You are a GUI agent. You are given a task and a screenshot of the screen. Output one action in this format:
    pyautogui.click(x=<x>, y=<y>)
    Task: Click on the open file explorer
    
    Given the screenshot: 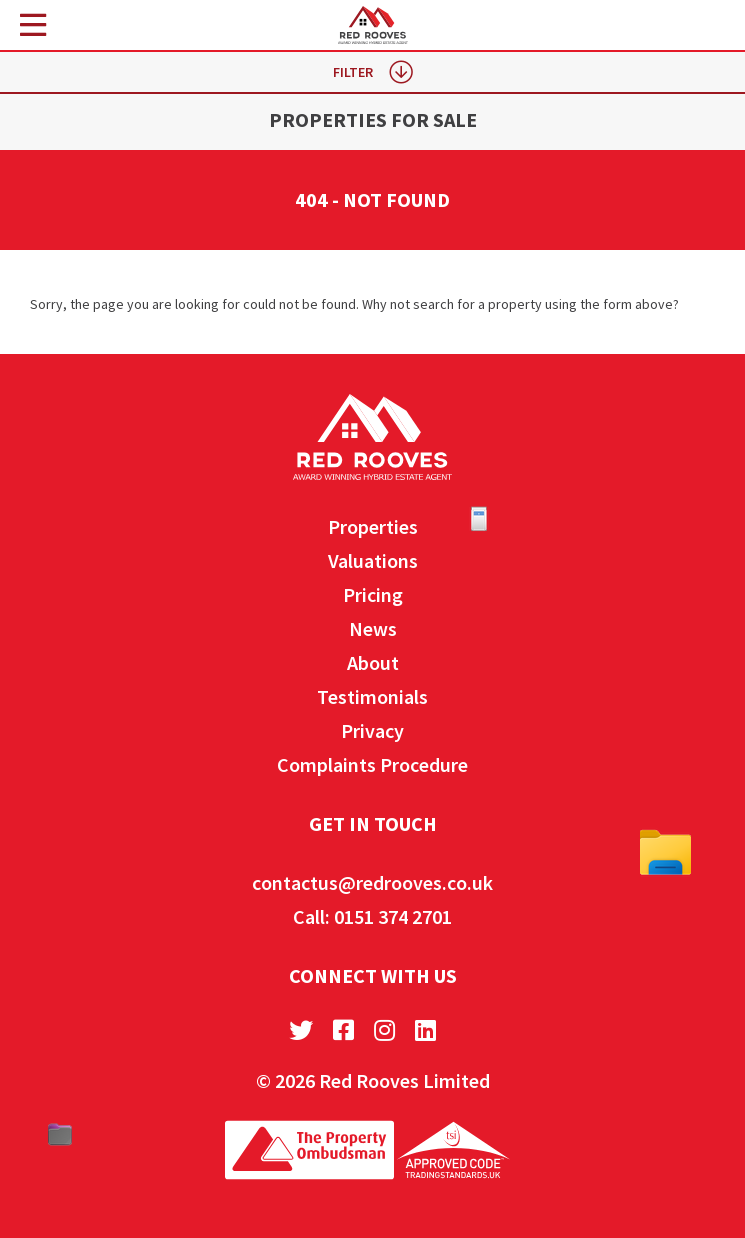 What is the action you would take?
    pyautogui.click(x=665, y=851)
    